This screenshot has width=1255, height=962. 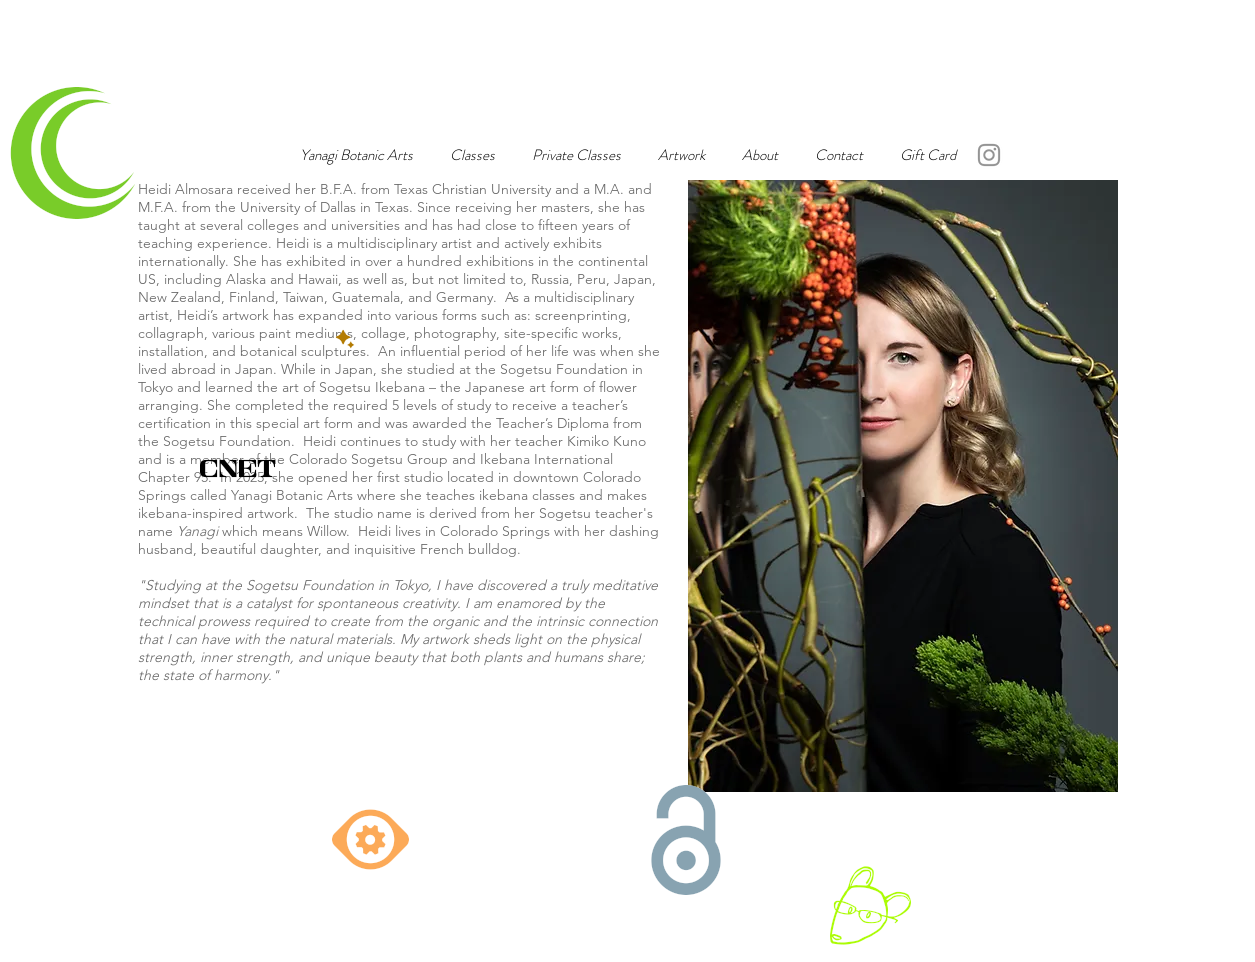 I want to click on contributor covenant logo indicating a code of conduct for open source projects, so click(x=73, y=153).